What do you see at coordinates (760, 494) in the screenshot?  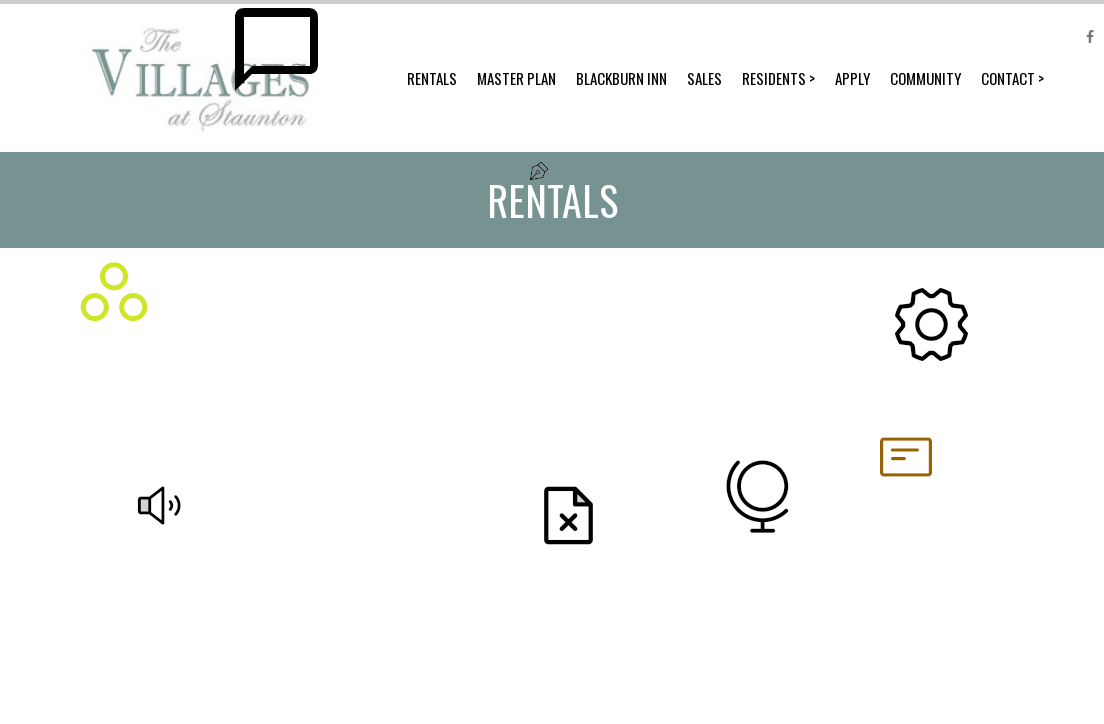 I see `access global or international settings` at bounding box center [760, 494].